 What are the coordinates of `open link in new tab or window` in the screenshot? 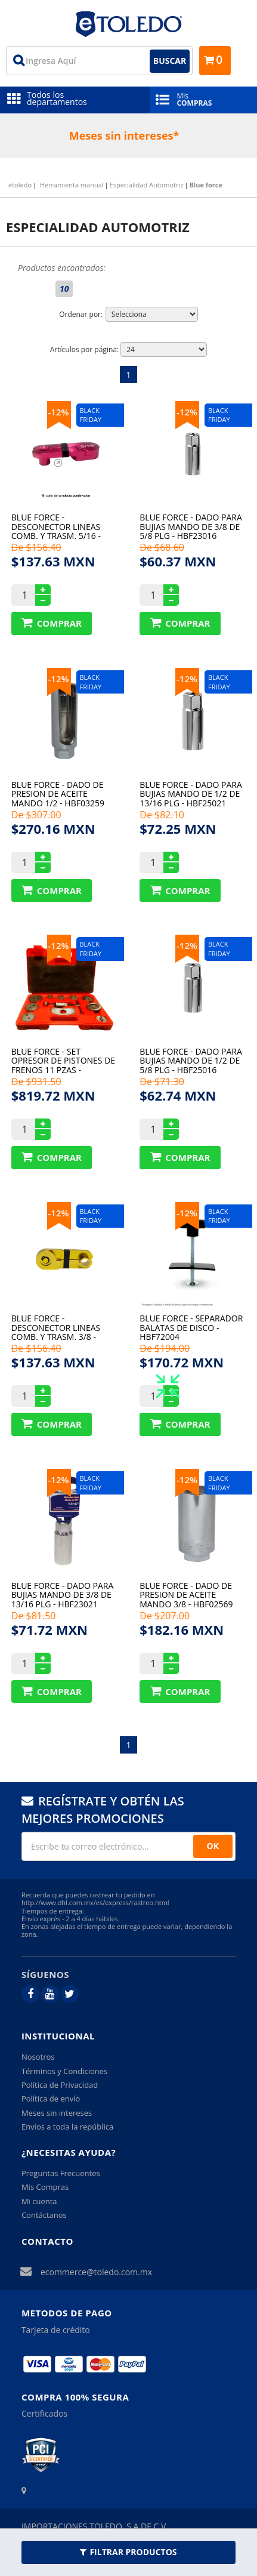 It's located at (58, 463).